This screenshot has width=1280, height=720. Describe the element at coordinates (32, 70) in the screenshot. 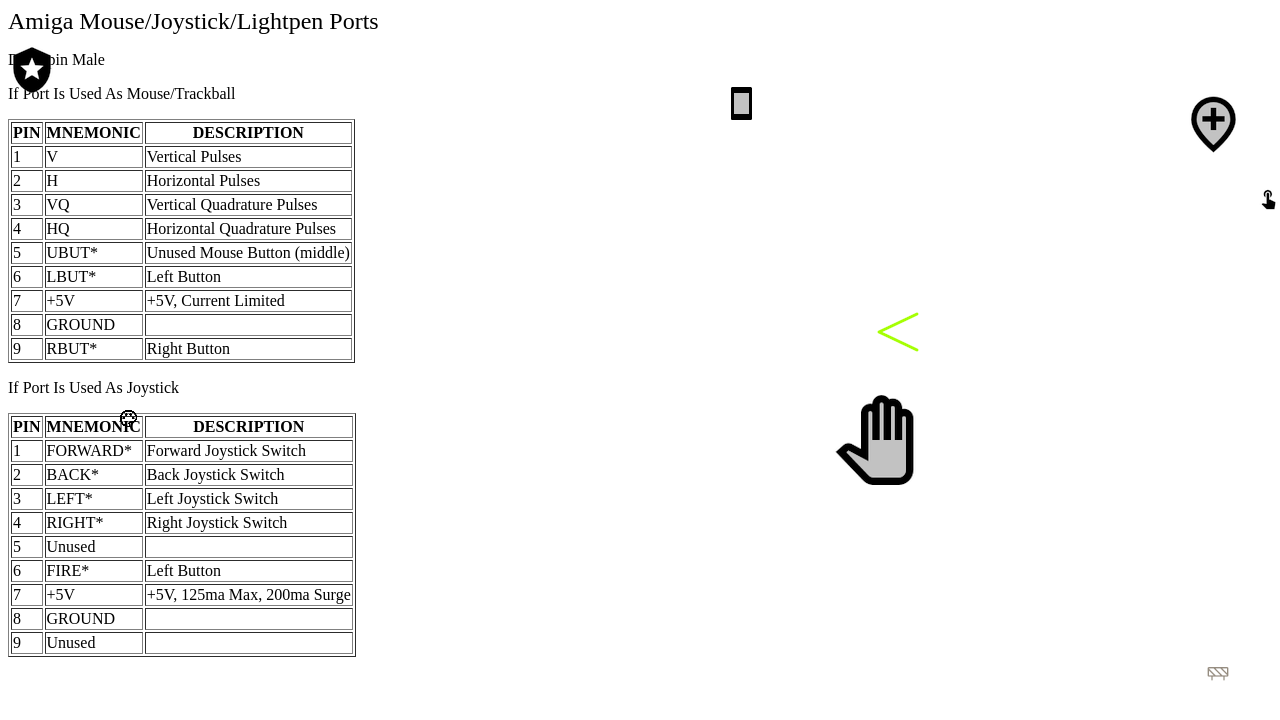

I see `contact local police or emergency services` at that location.